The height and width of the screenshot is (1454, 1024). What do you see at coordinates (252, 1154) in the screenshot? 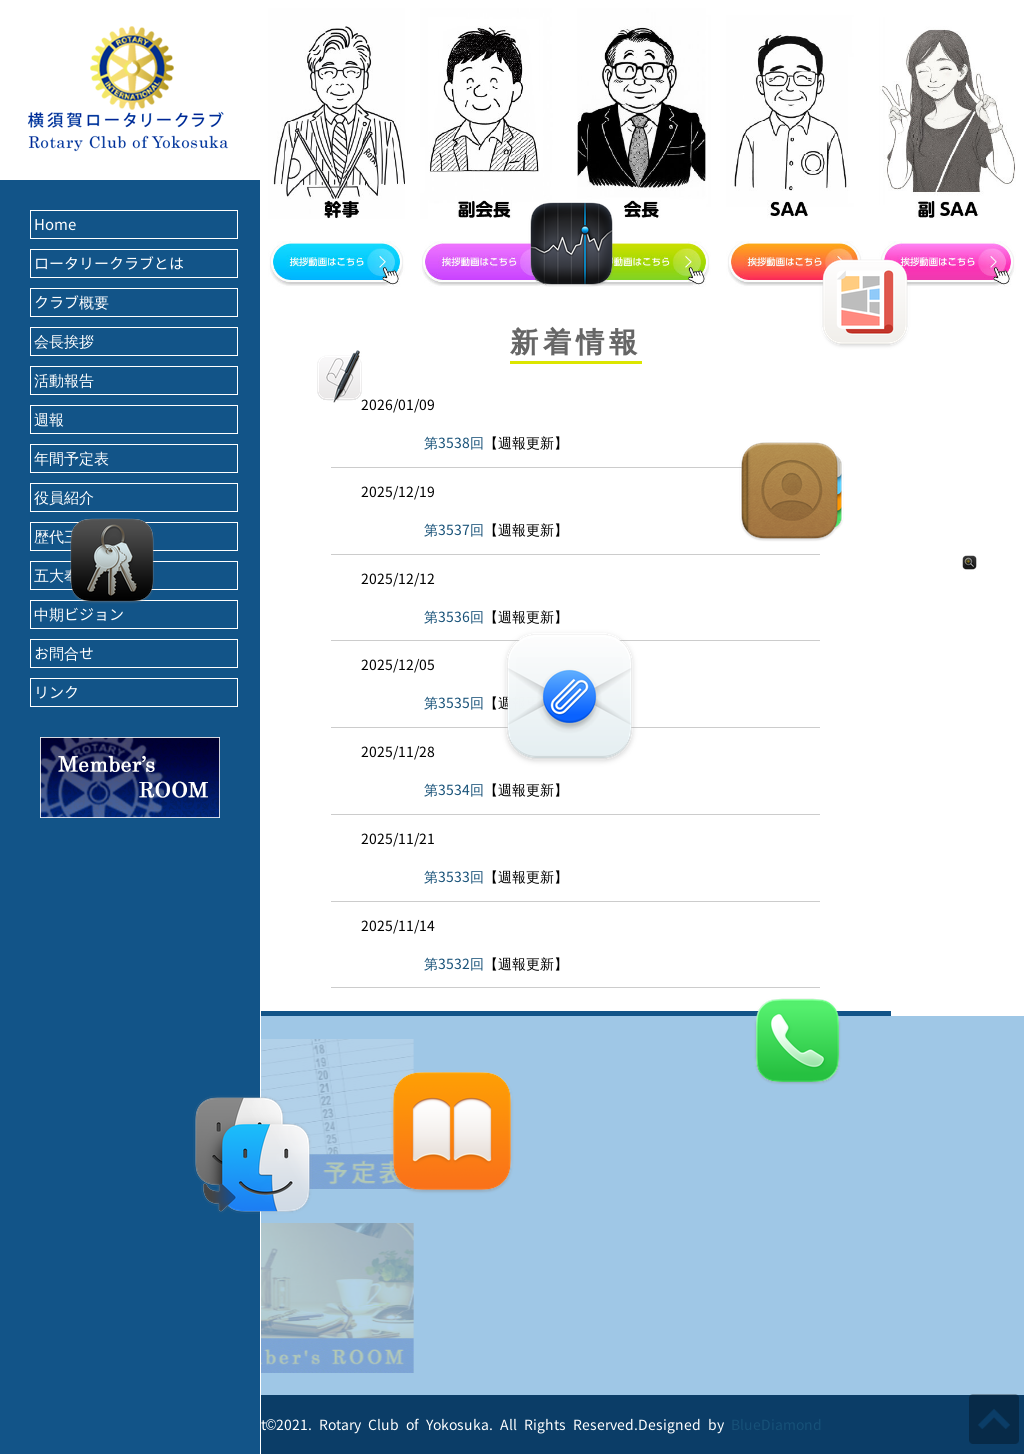
I see `launch migration assistant to transfer data from another mac` at bounding box center [252, 1154].